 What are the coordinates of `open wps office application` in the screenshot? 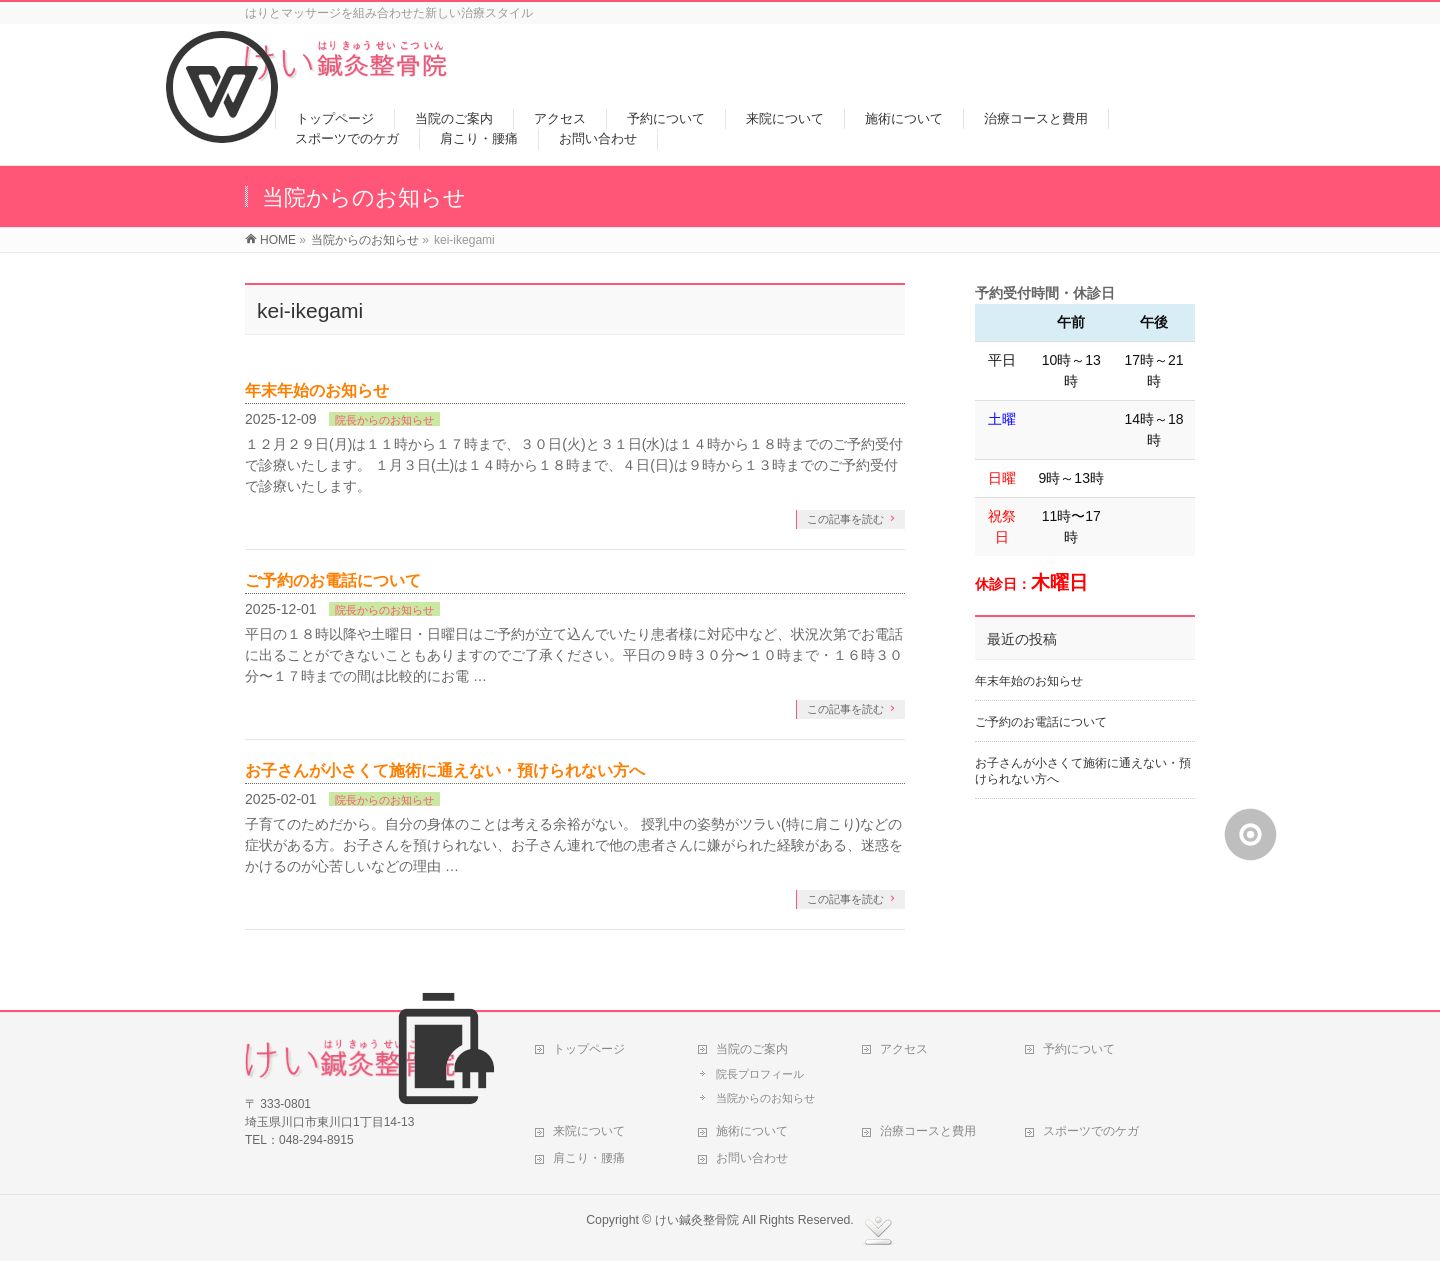 It's located at (222, 87).